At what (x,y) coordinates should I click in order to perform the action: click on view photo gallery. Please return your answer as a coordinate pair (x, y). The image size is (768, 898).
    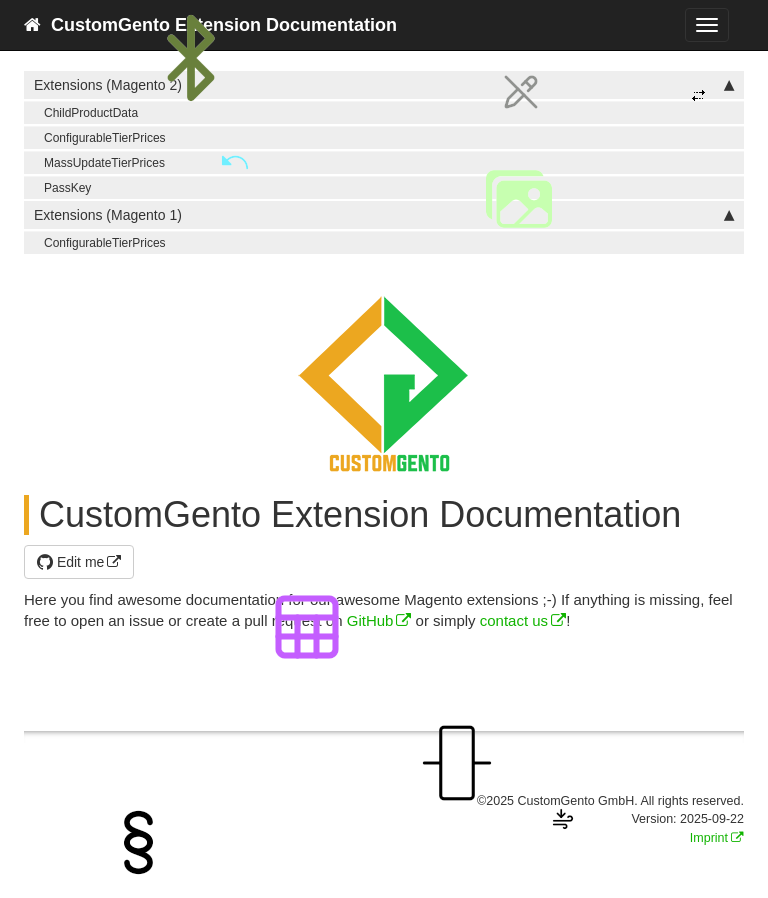
    Looking at the image, I should click on (519, 199).